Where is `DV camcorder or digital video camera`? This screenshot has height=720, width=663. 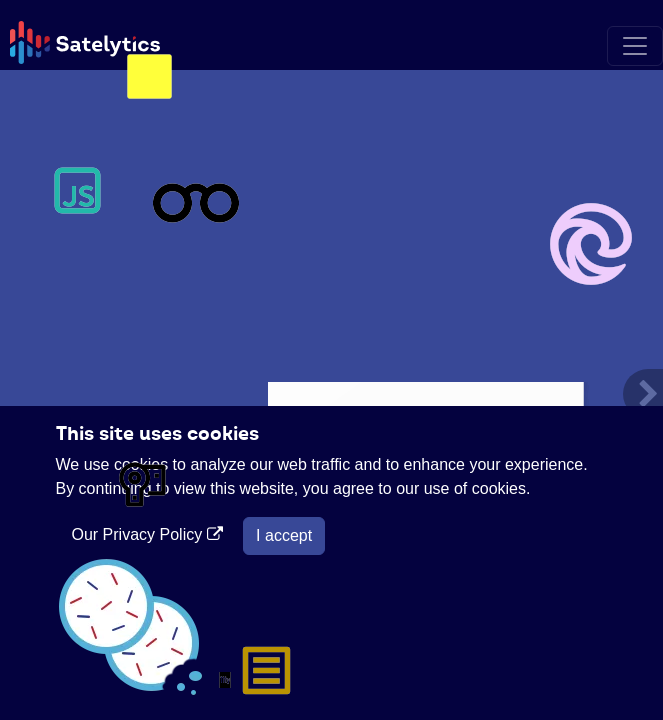 DV camcorder or digital video camera is located at coordinates (143, 484).